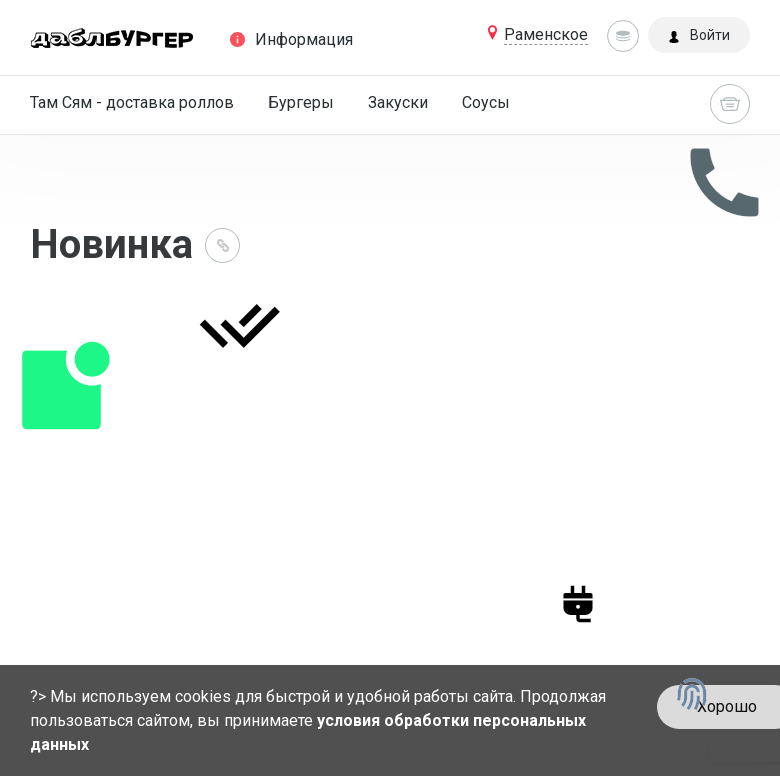 This screenshot has height=776, width=780. What do you see at coordinates (724, 182) in the screenshot?
I see `make a phone call` at bounding box center [724, 182].